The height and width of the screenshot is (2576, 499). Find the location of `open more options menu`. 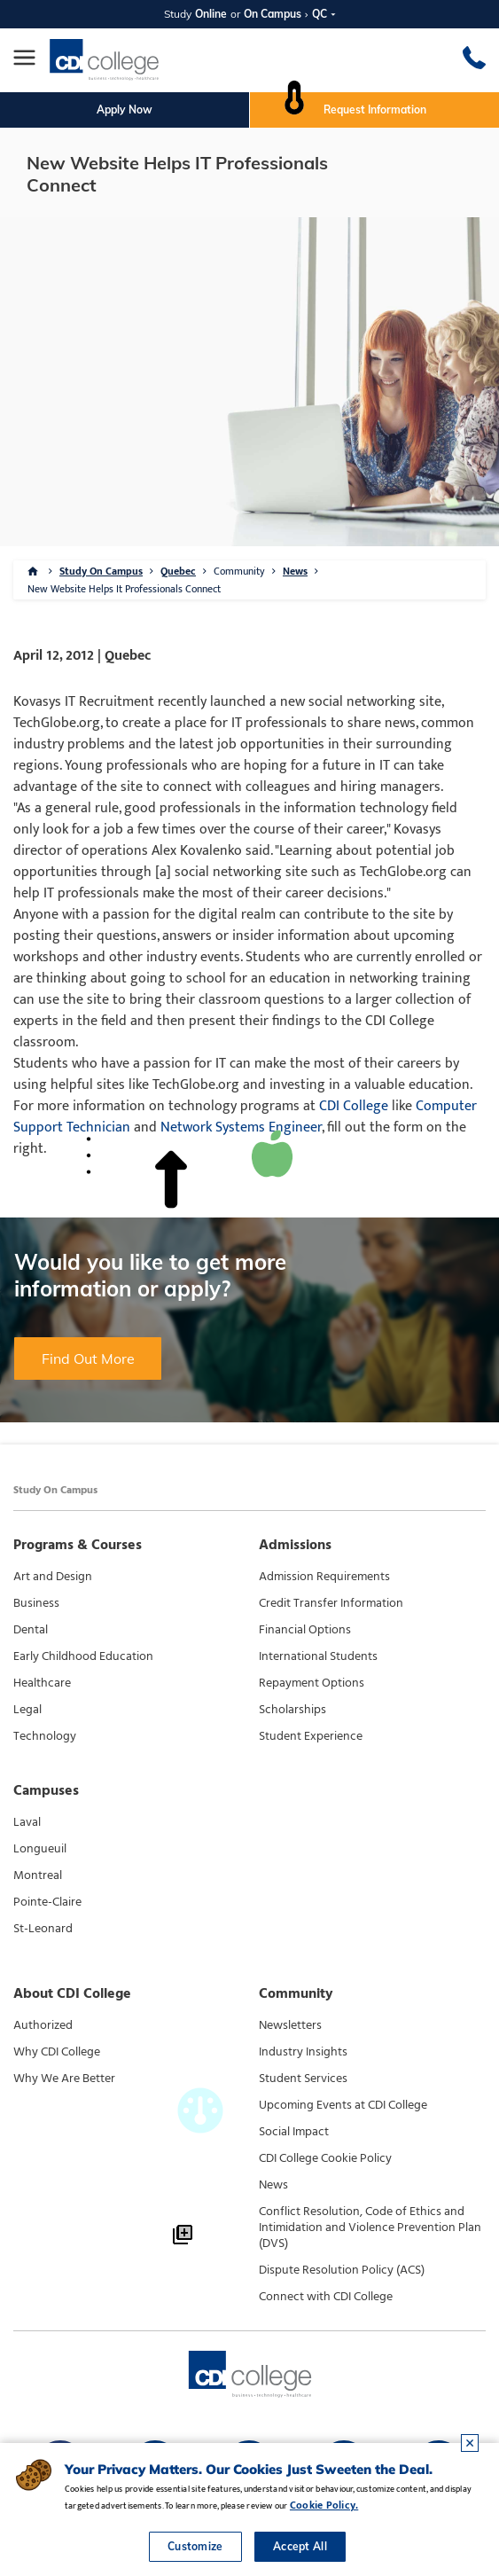

open more options menu is located at coordinates (89, 1155).